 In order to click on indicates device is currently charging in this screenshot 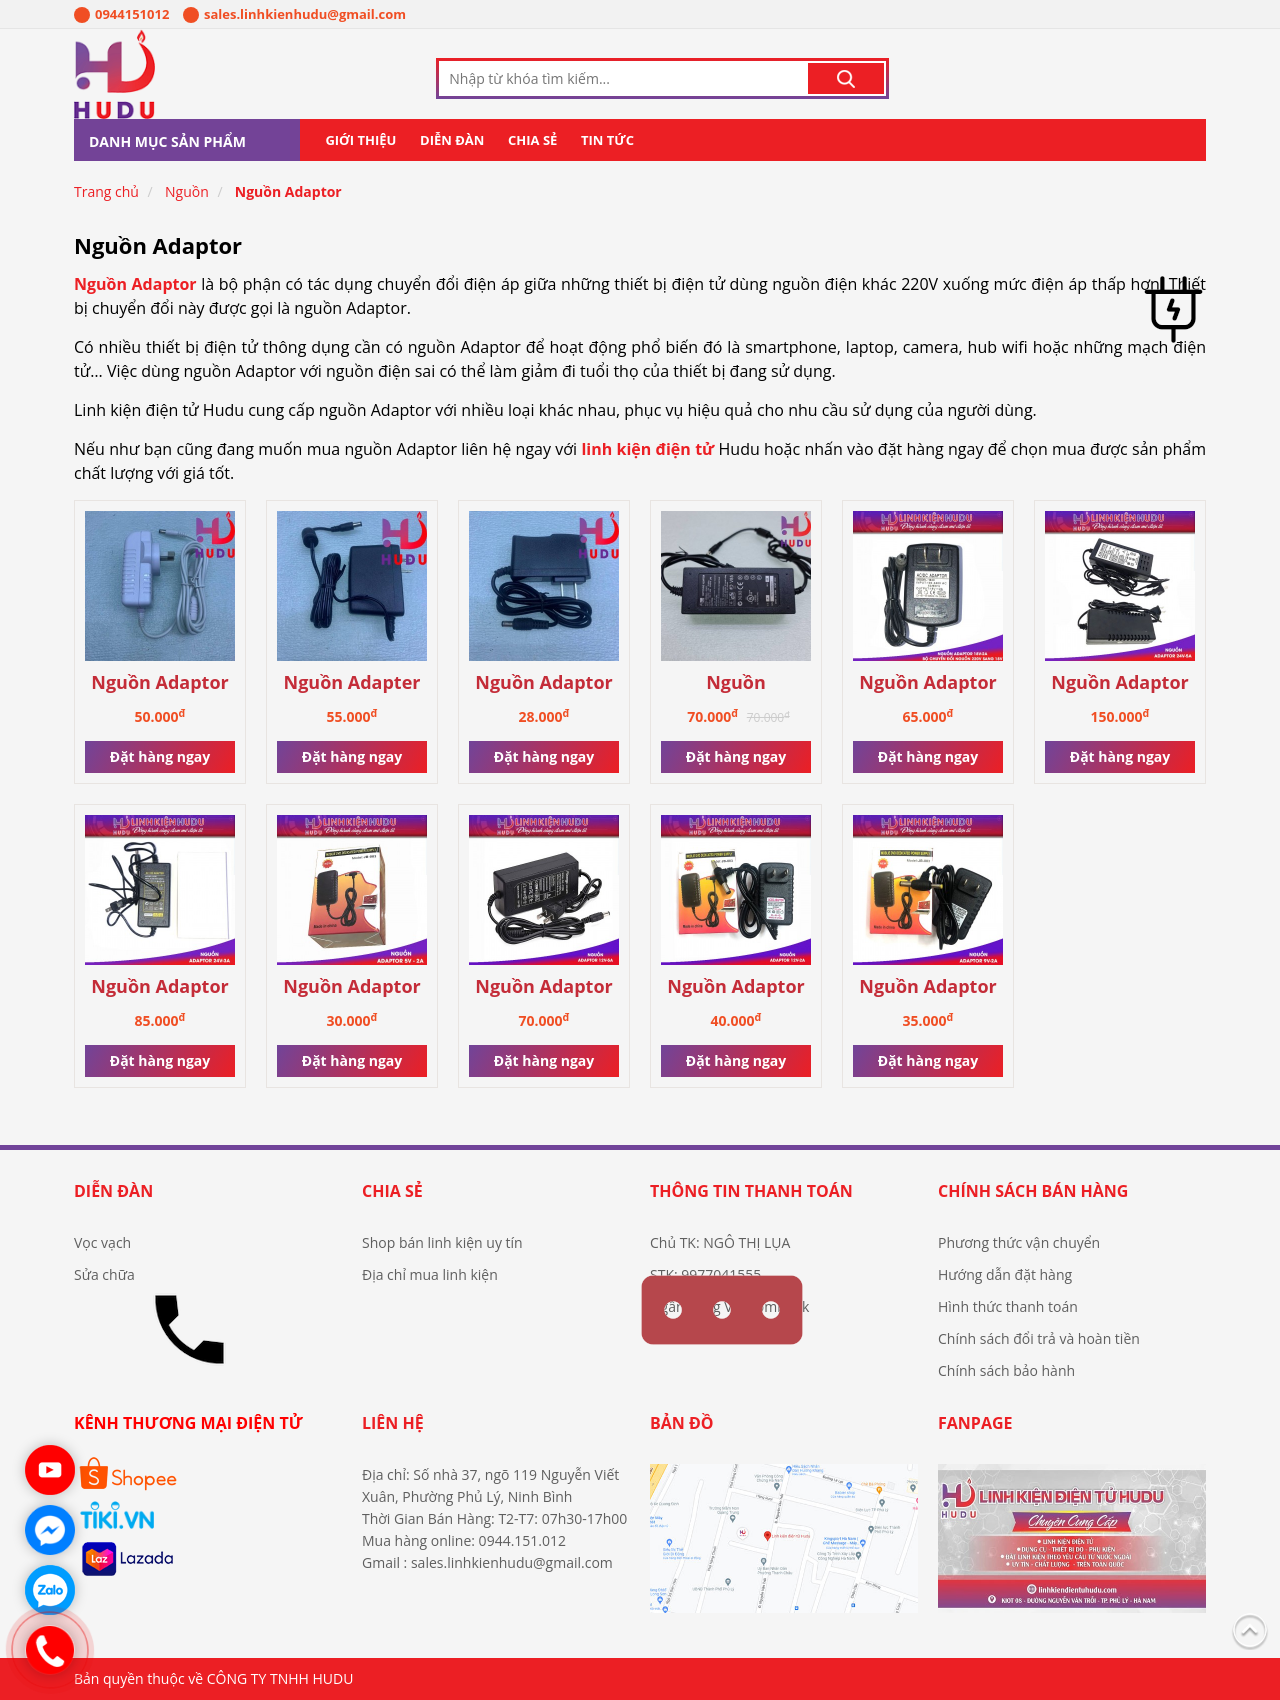, I will do `click(1173, 309)`.